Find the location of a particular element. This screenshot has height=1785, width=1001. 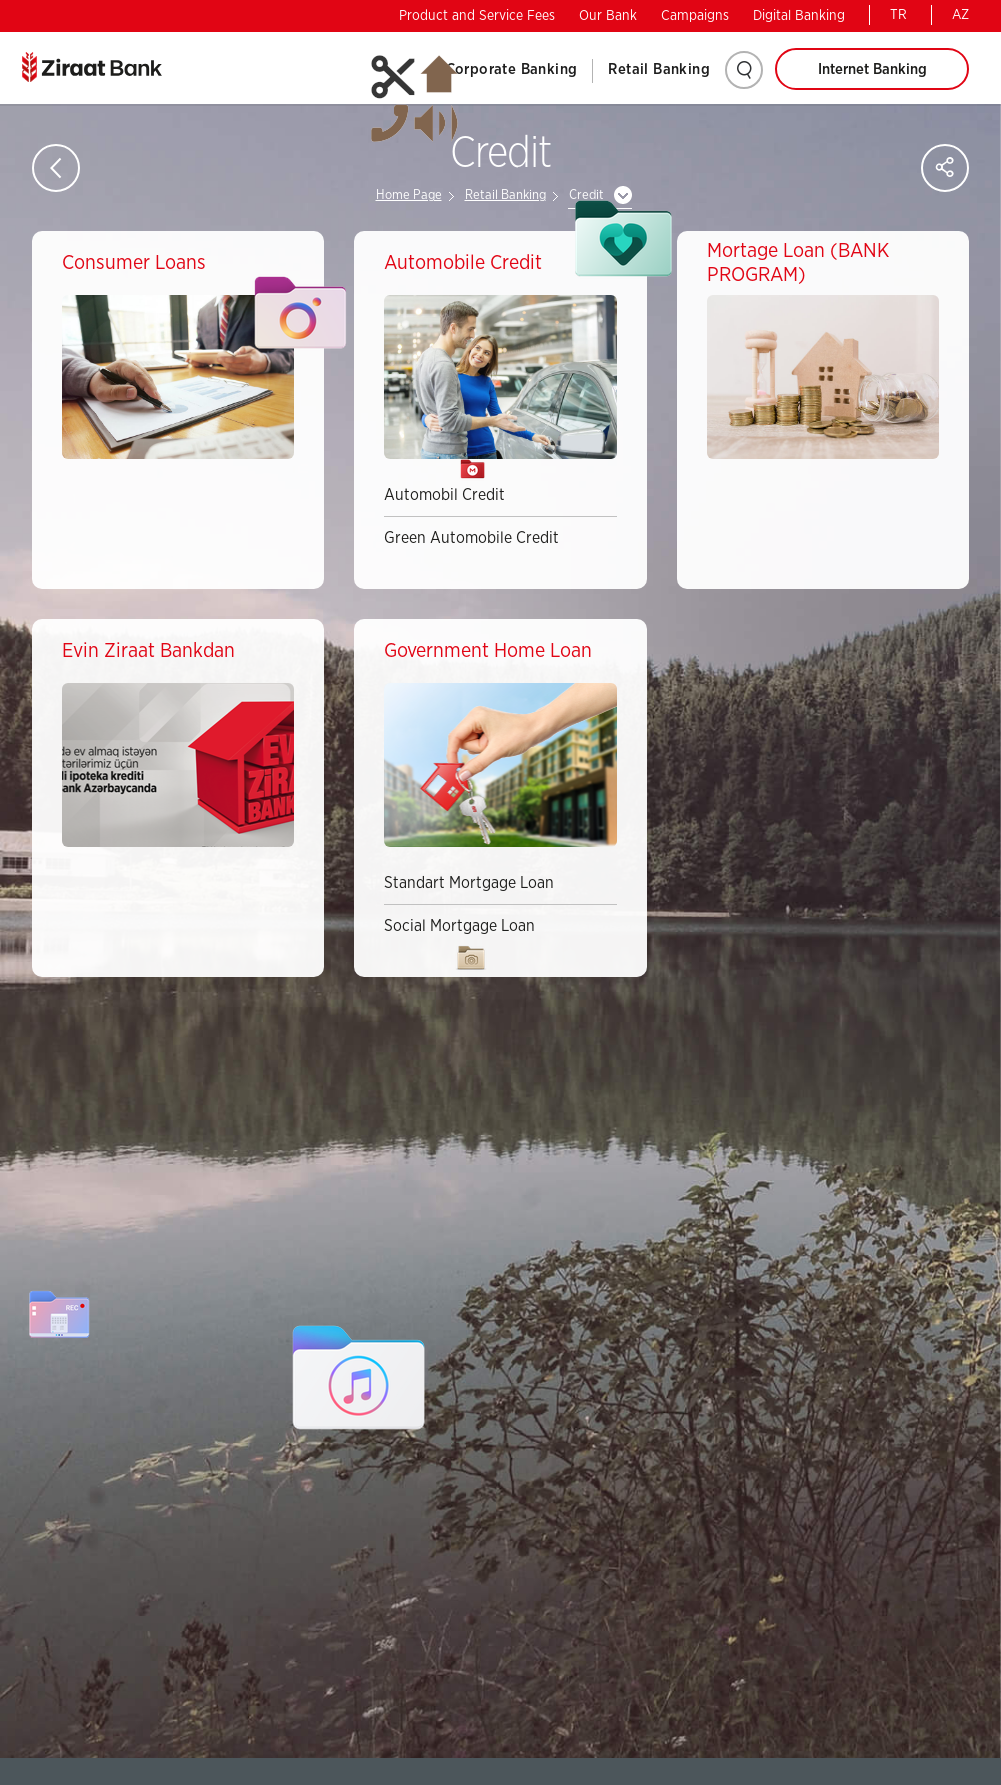

open your pictures folder is located at coordinates (471, 959).